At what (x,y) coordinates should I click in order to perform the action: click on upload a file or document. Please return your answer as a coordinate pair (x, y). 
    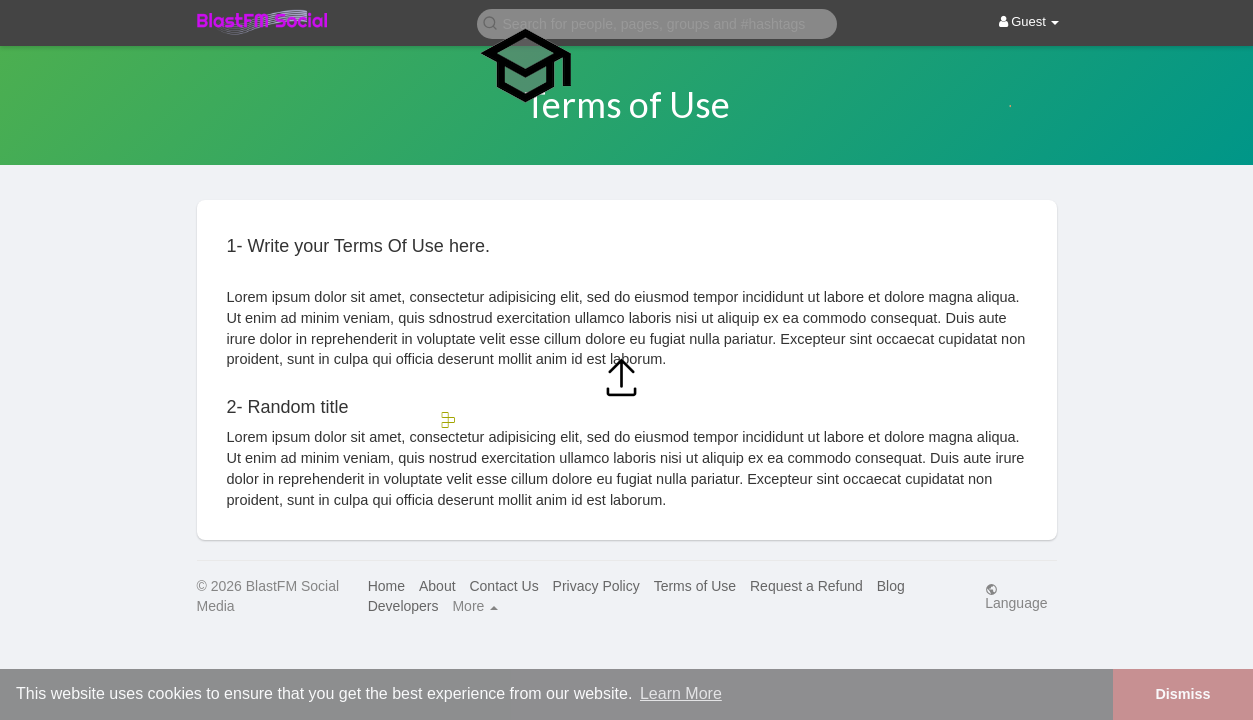
    Looking at the image, I should click on (621, 377).